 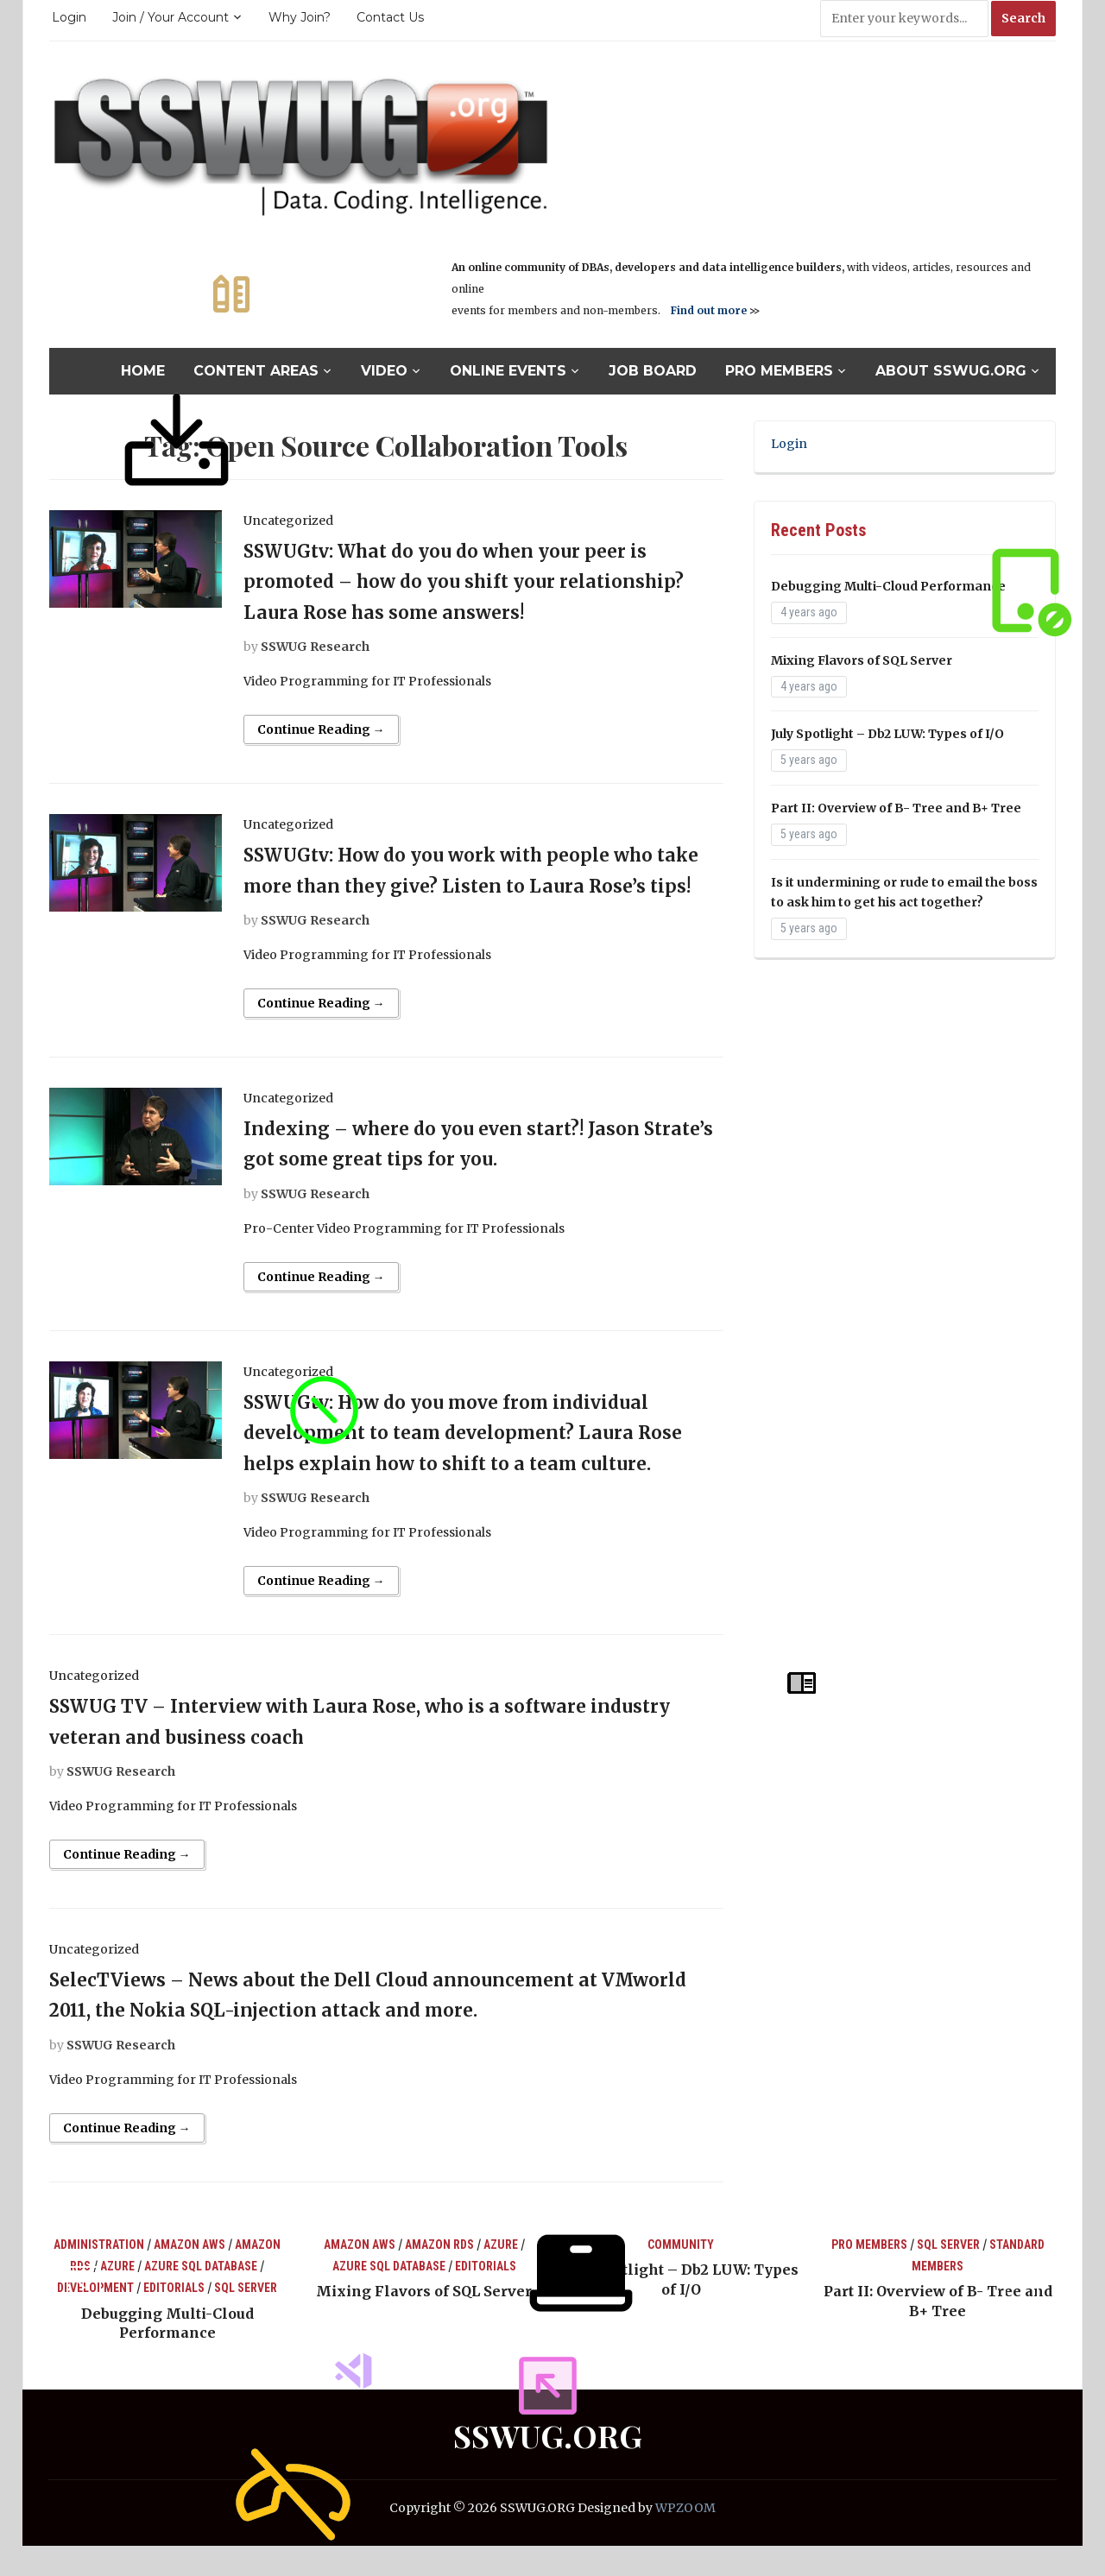 I want to click on end or decline a phone call, so click(x=293, y=2494).